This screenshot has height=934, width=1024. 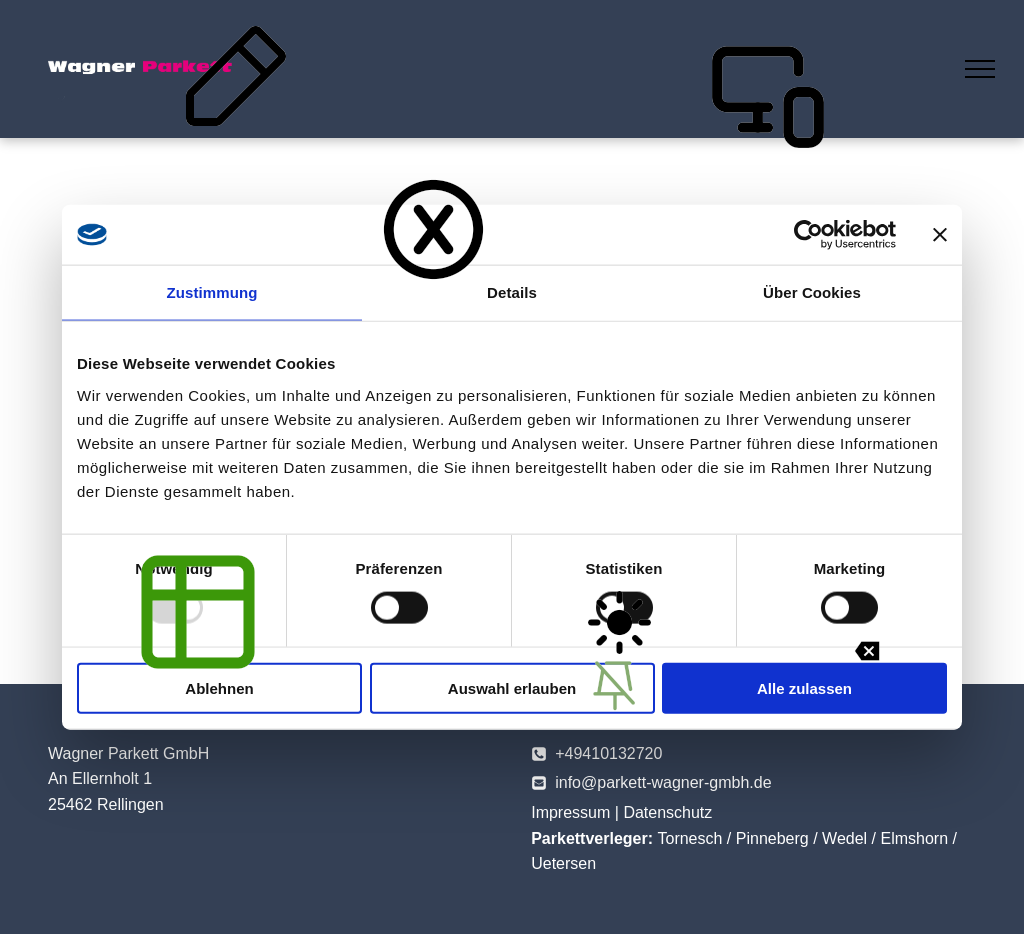 I want to click on unpin an item from its current location, so click(x=615, y=683).